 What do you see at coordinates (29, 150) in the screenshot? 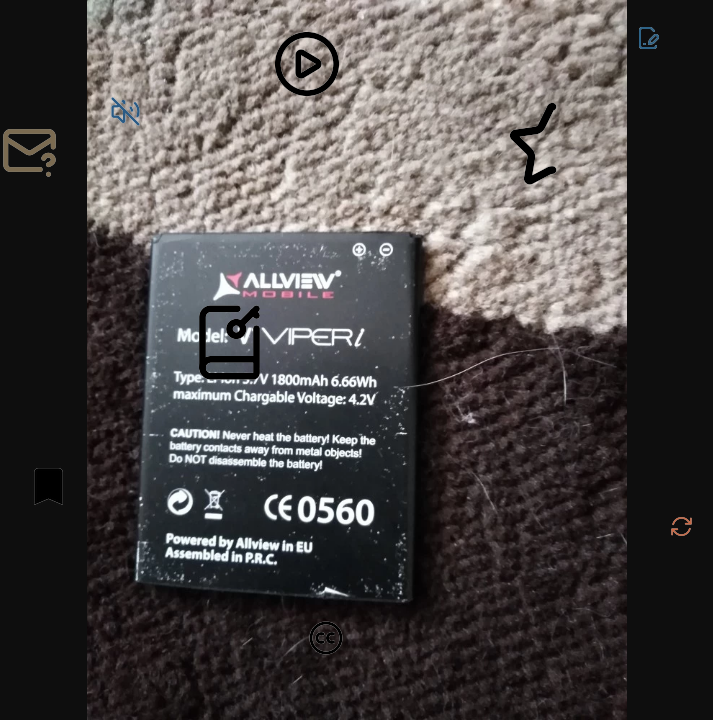
I see `access email help or support` at bounding box center [29, 150].